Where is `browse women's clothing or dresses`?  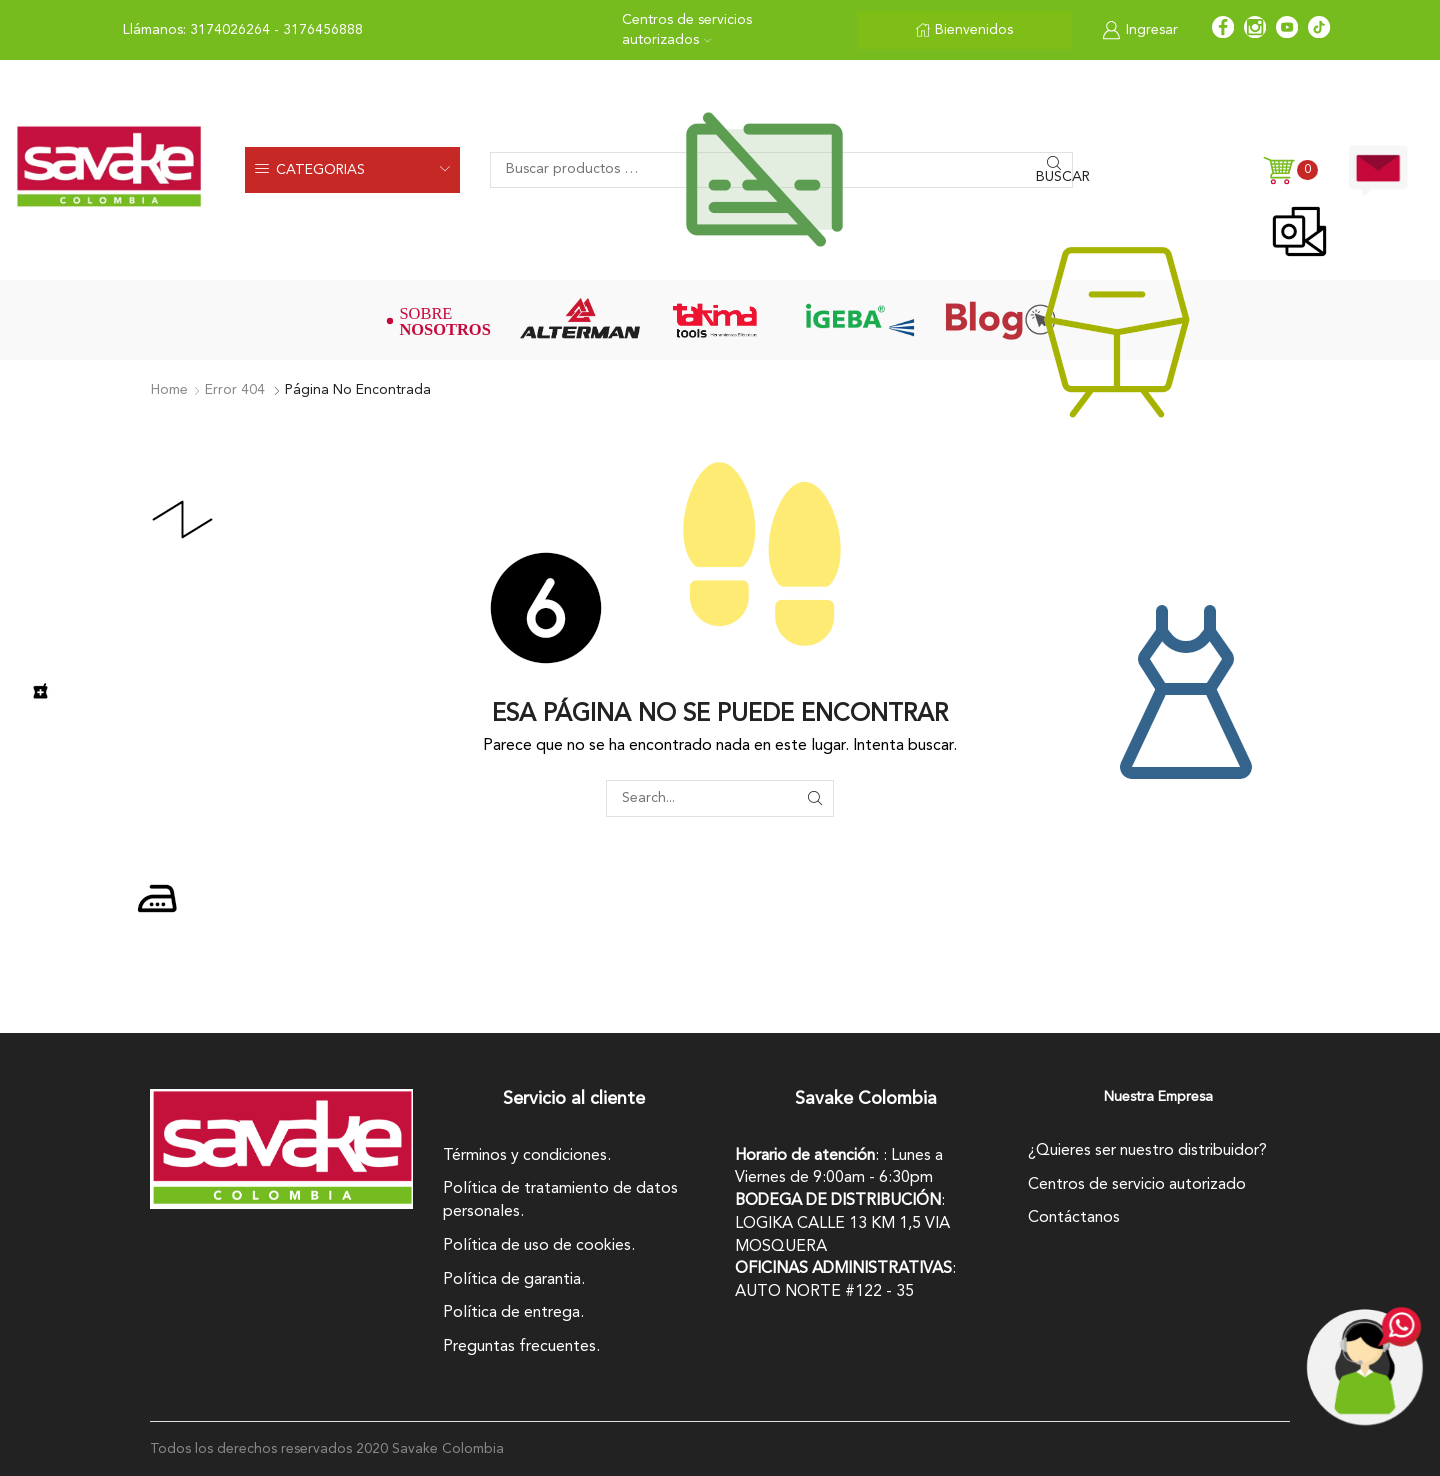
browse women's clothing or dresses is located at coordinates (1186, 701).